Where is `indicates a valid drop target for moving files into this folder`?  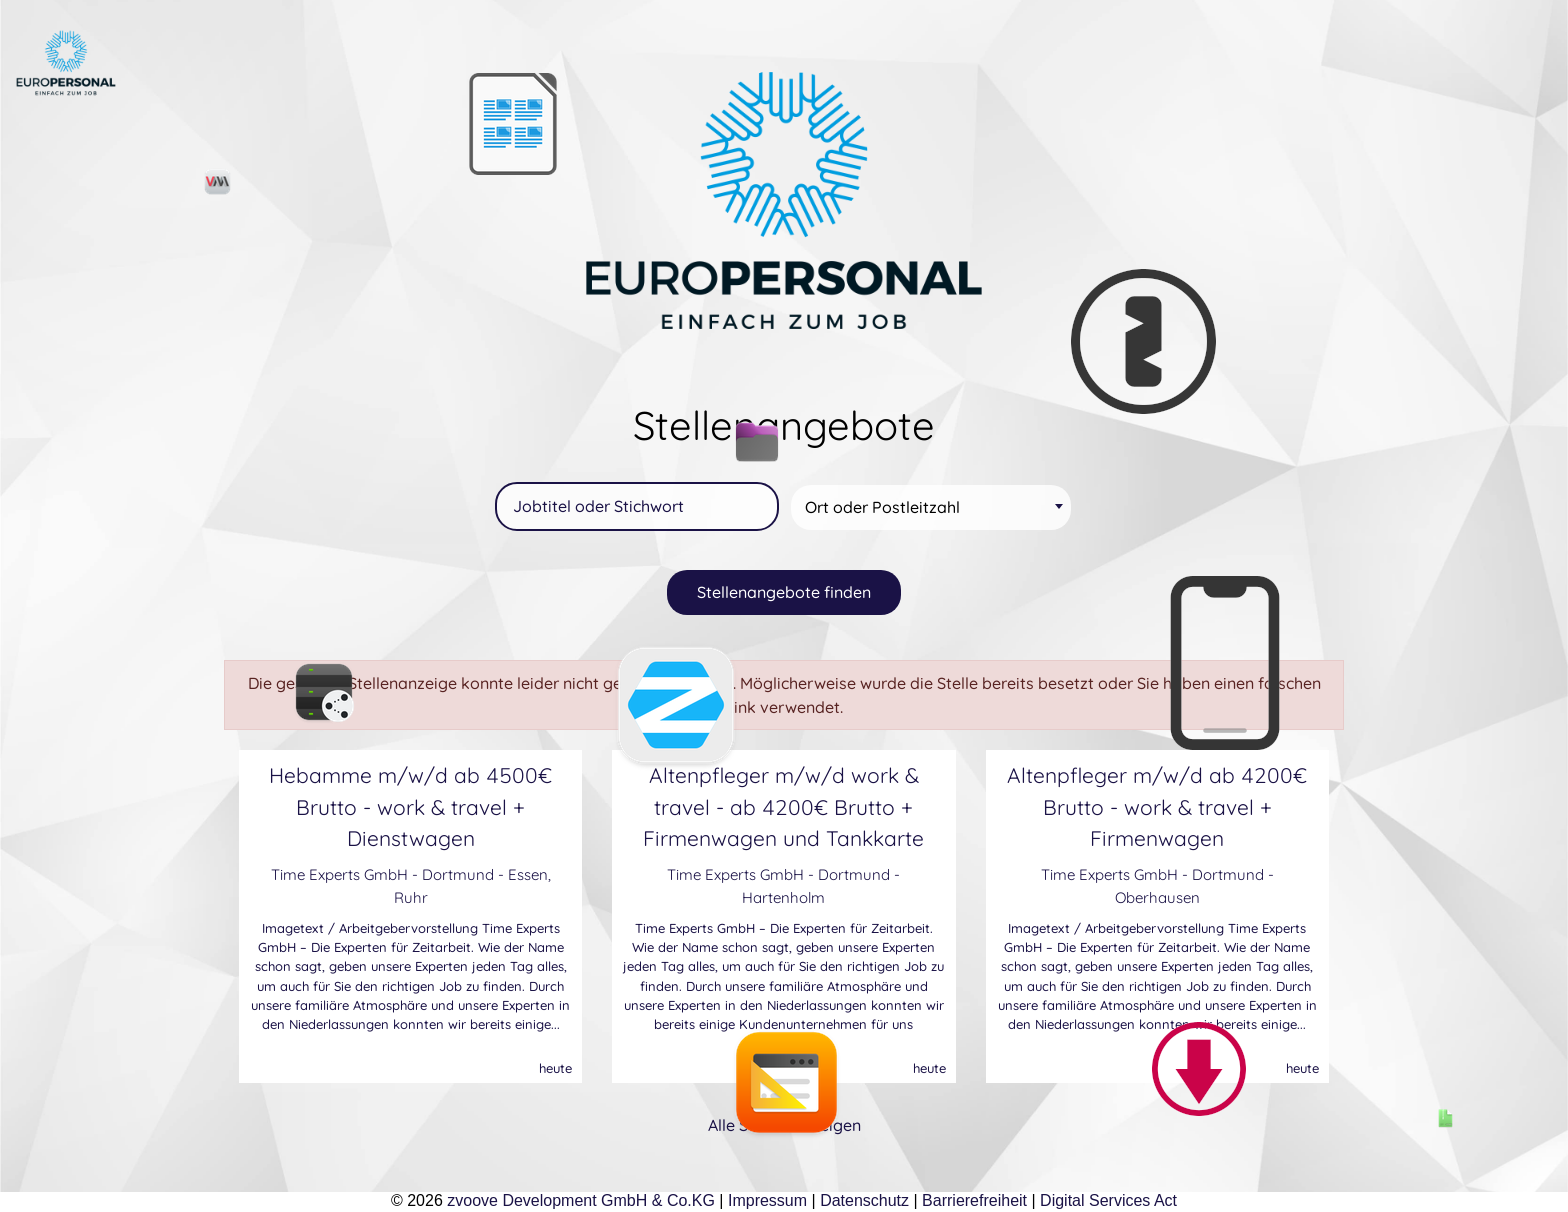 indicates a valid drop target for moving files into this folder is located at coordinates (757, 442).